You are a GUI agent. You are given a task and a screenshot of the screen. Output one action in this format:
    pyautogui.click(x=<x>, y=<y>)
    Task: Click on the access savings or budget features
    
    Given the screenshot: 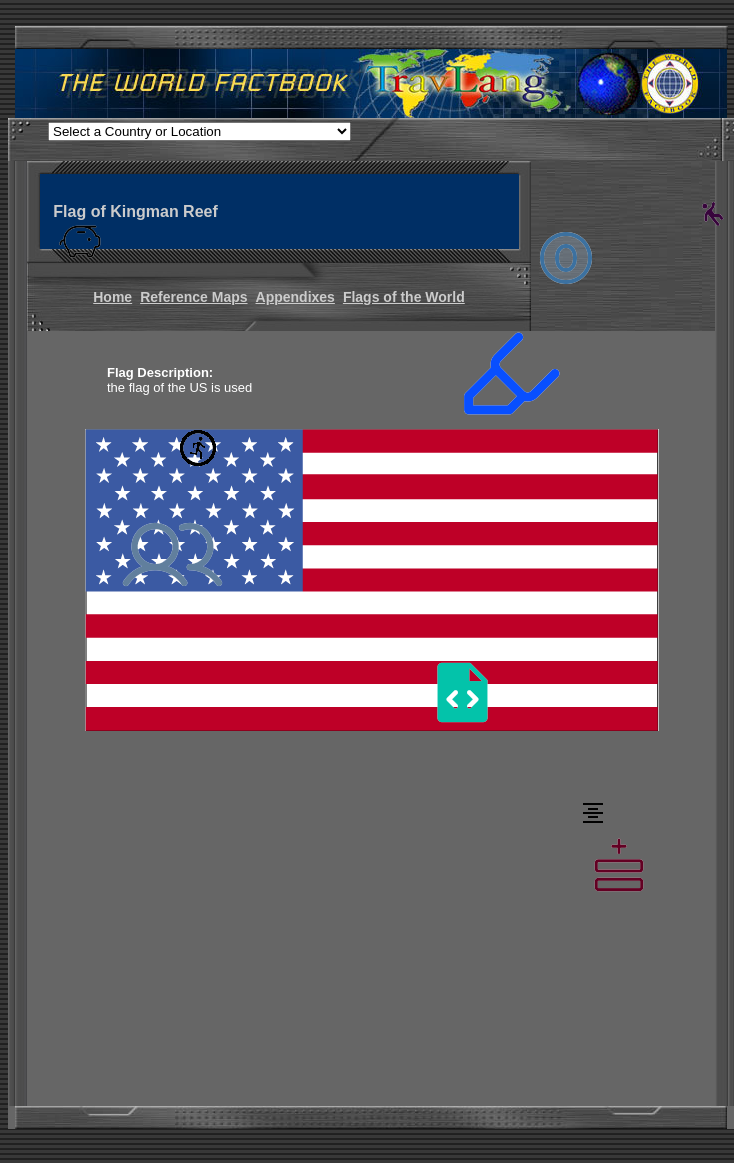 What is the action you would take?
    pyautogui.click(x=80, y=241)
    